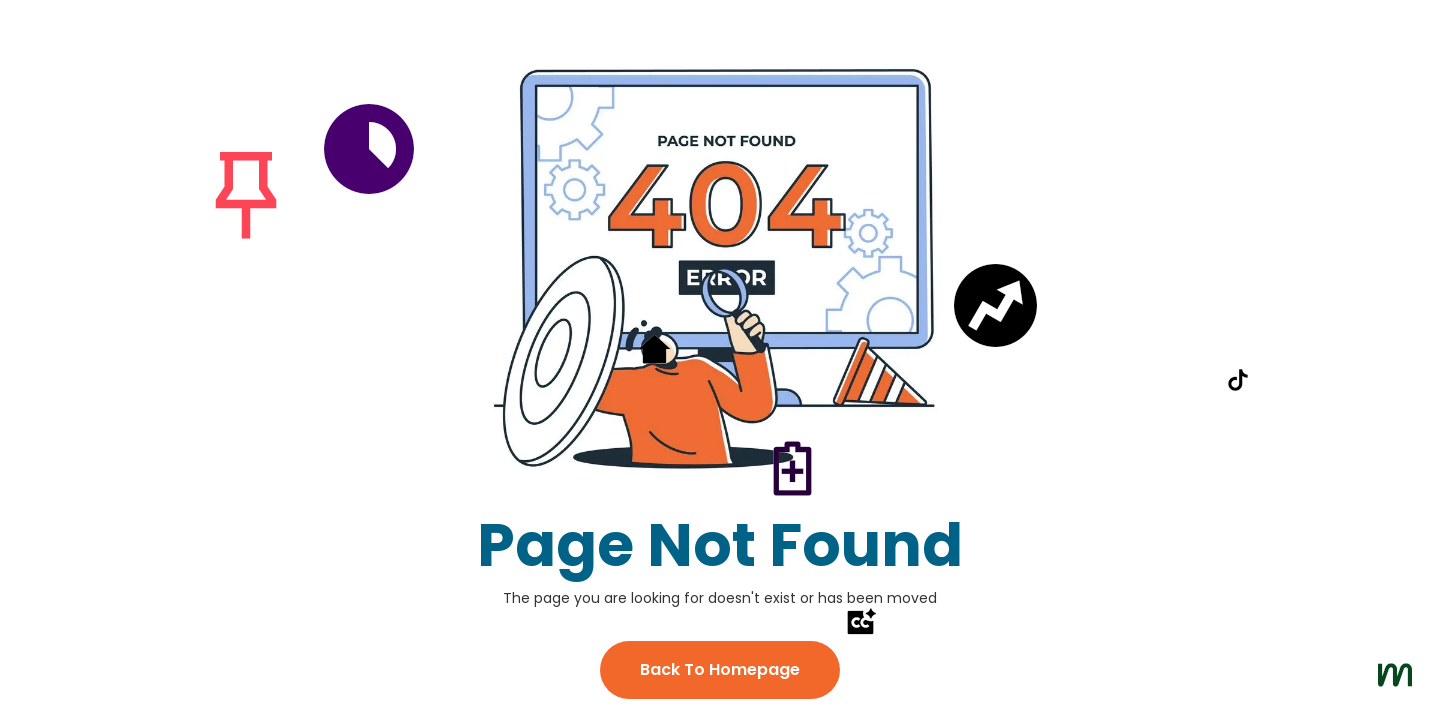 This screenshot has width=1440, height=720. I want to click on open the TikTok app, so click(1238, 380).